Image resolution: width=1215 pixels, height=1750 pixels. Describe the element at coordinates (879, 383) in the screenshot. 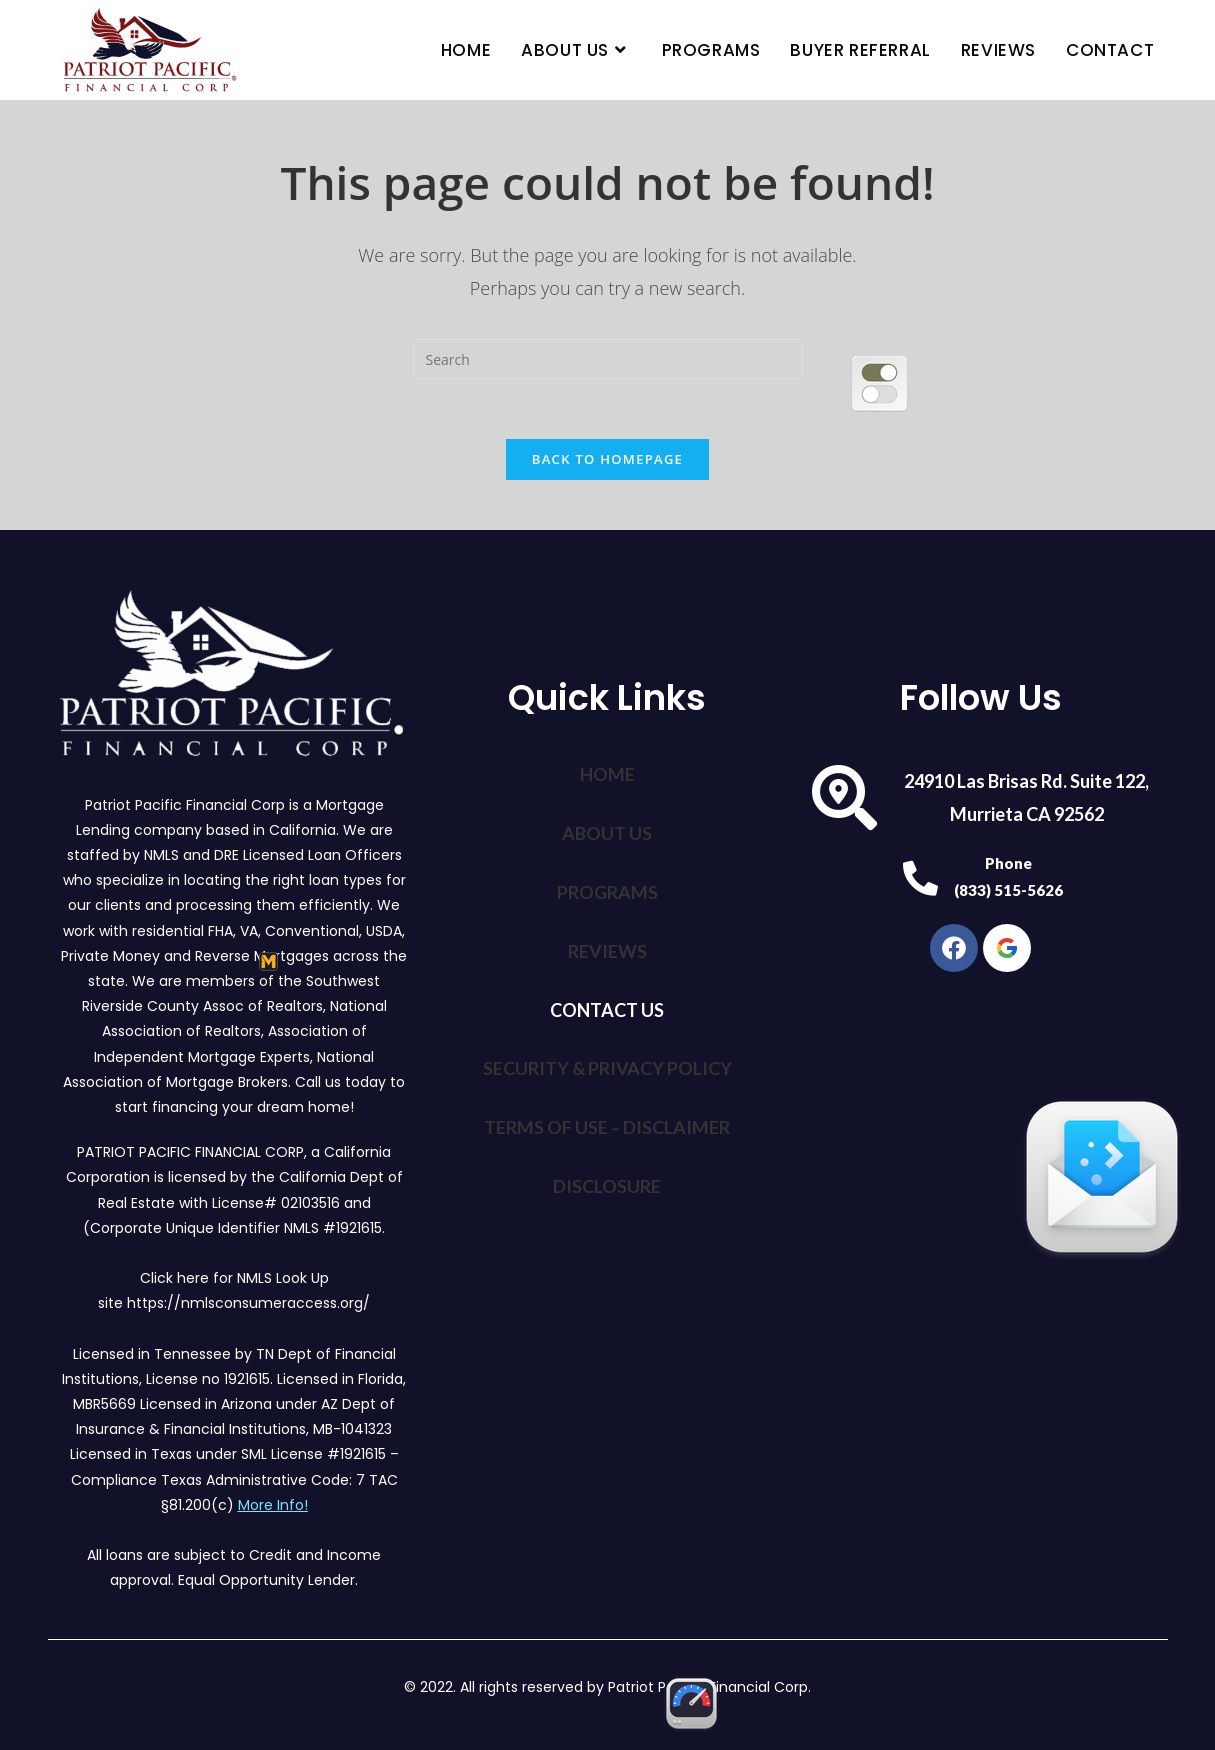

I see `open system settings or preferences` at that location.